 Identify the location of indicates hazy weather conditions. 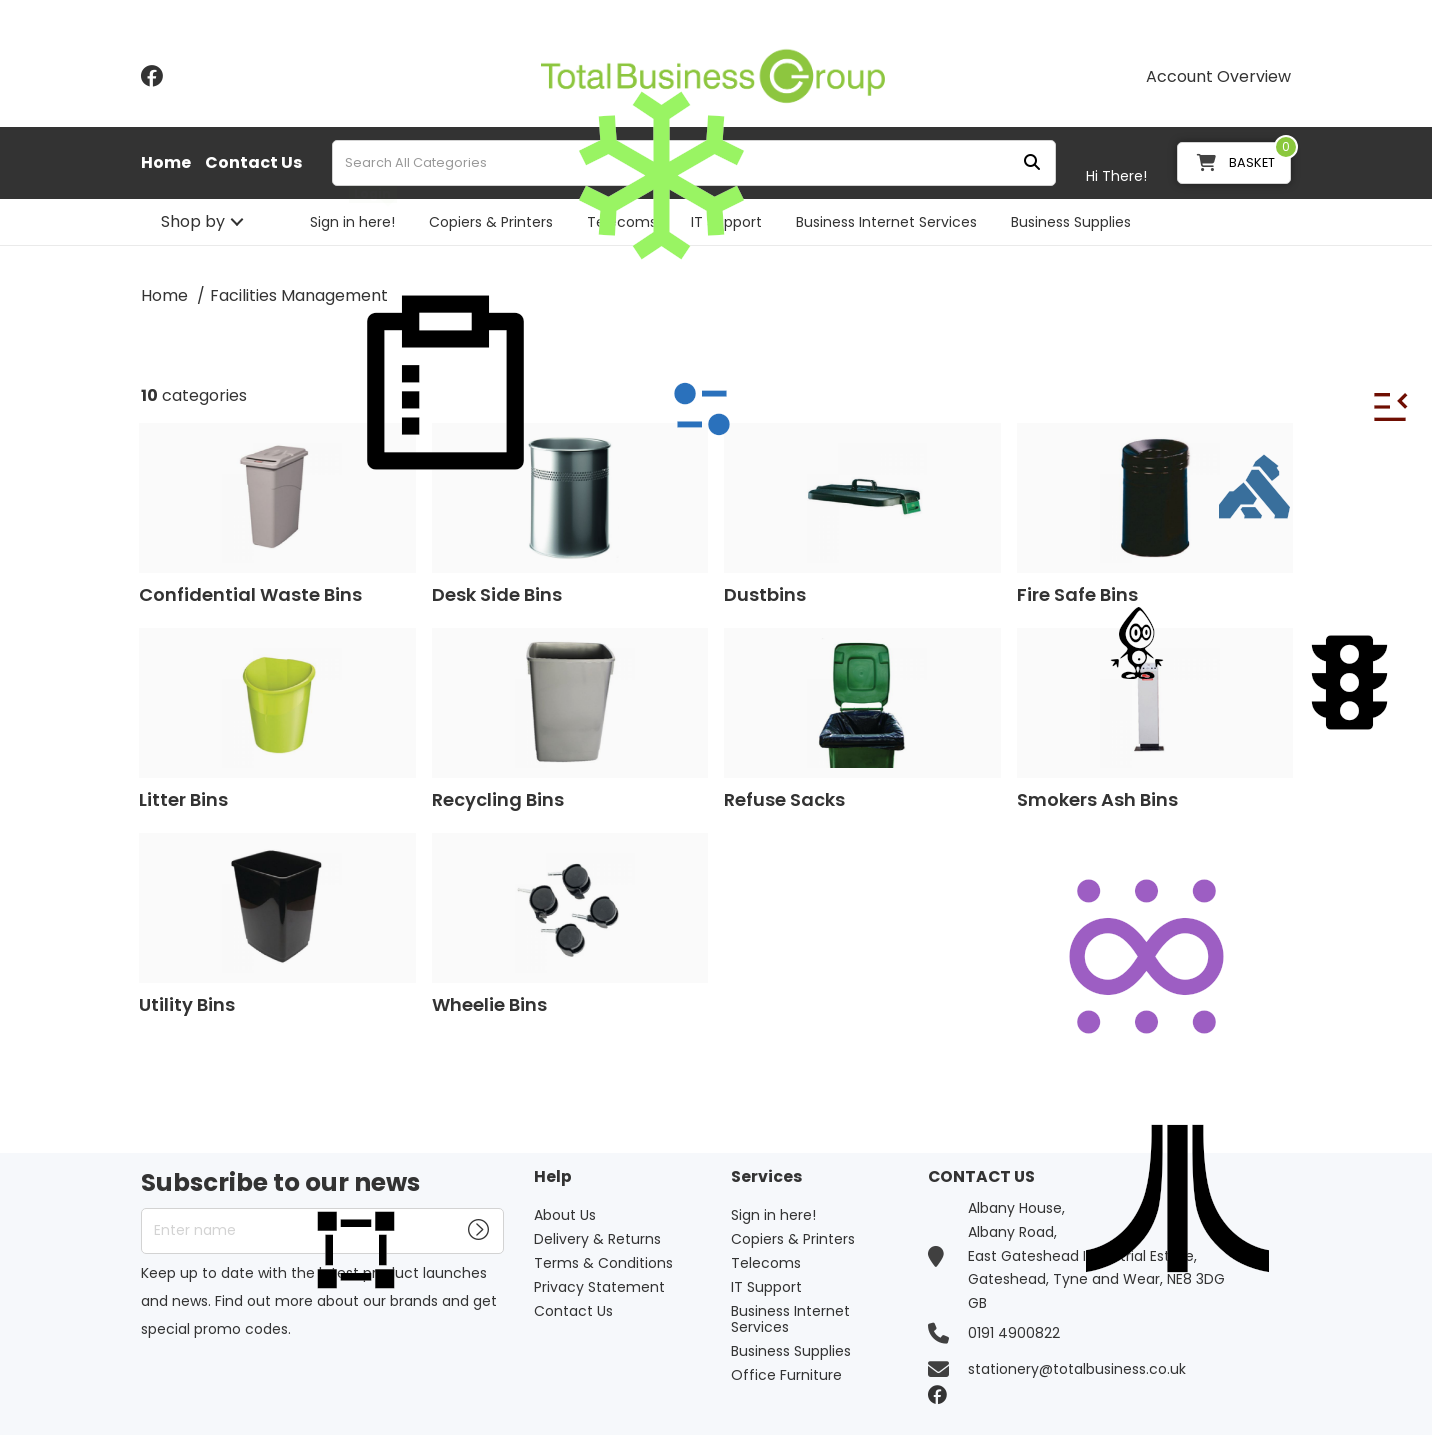
(1146, 956).